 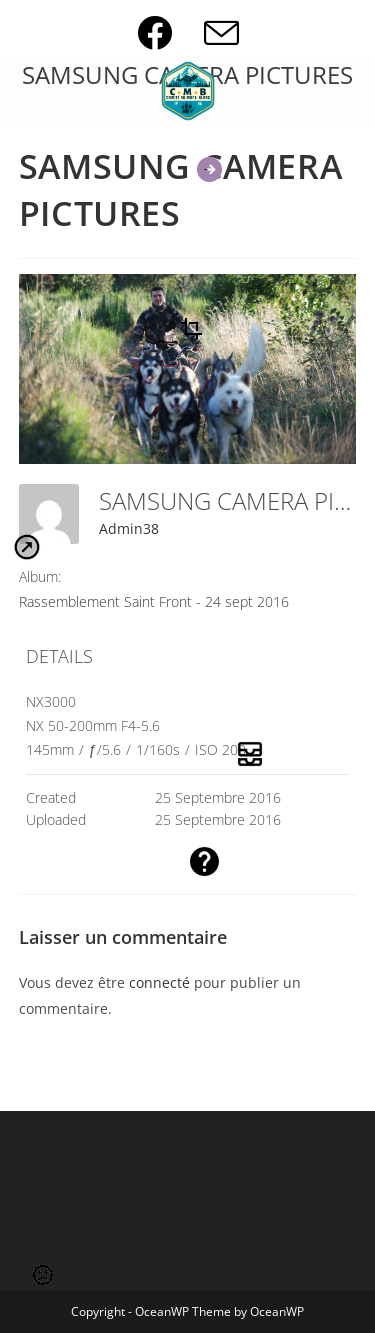 I want to click on proceed to the next step, so click(x=209, y=169).